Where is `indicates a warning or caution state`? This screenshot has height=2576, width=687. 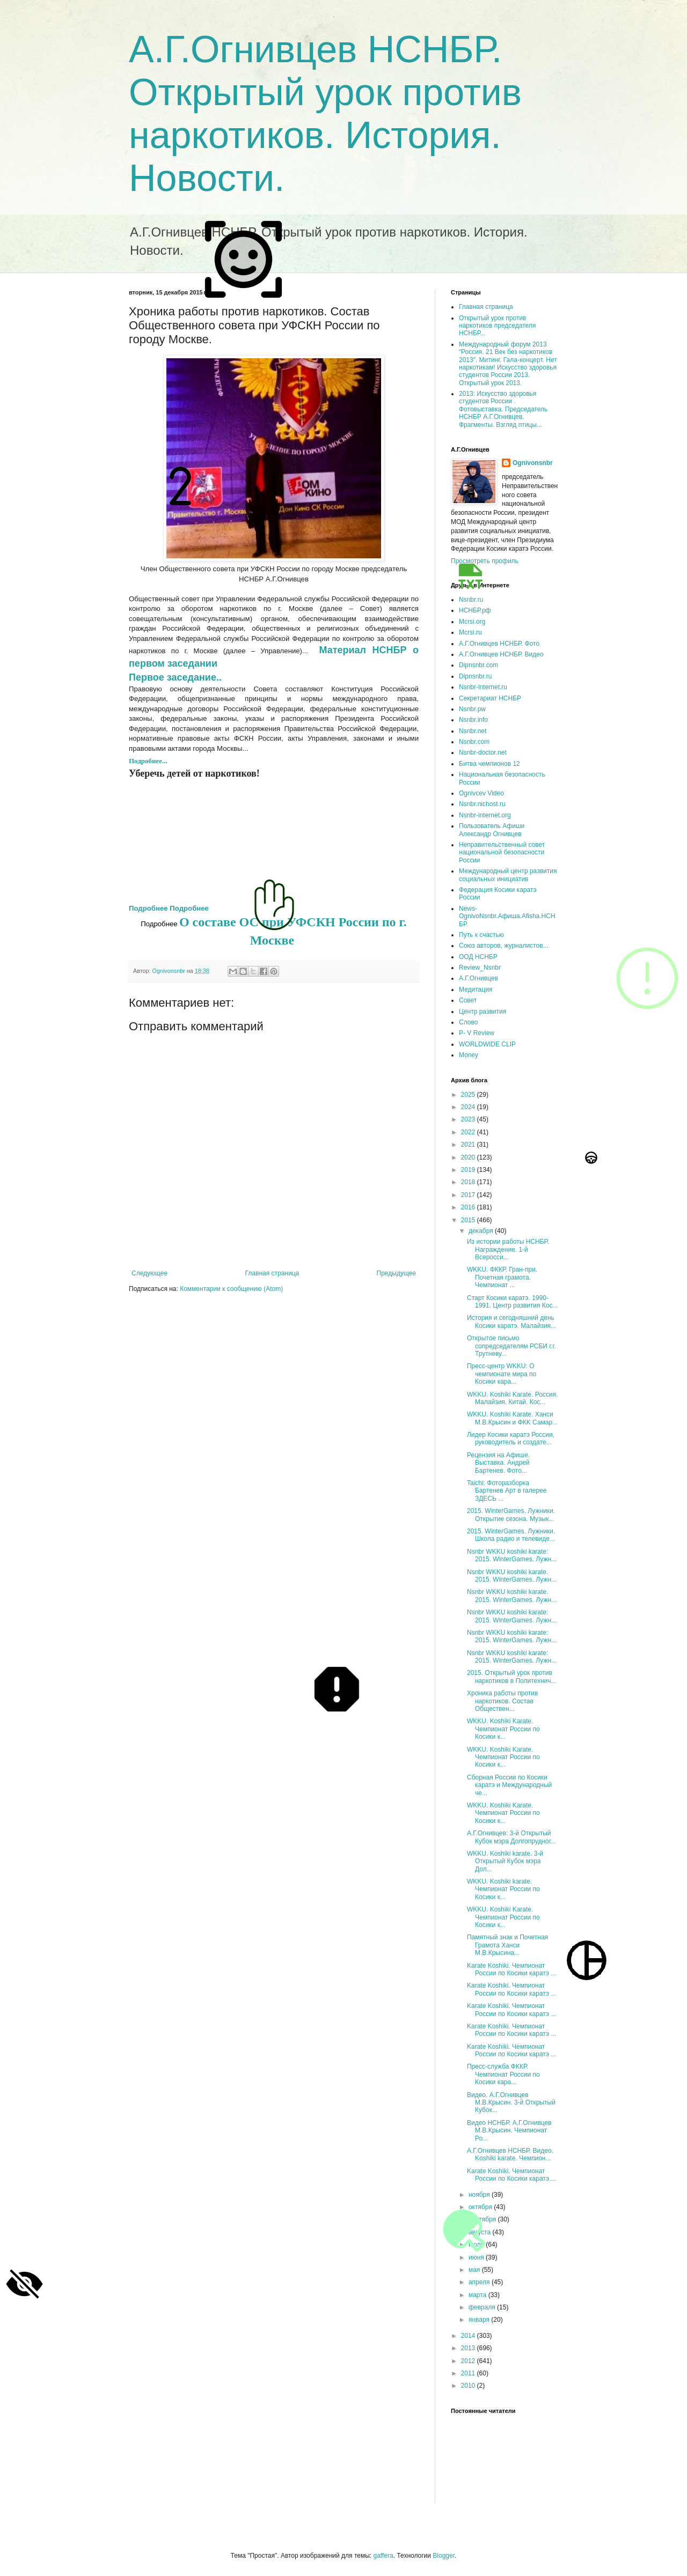
indicates a warning or caution state is located at coordinates (647, 978).